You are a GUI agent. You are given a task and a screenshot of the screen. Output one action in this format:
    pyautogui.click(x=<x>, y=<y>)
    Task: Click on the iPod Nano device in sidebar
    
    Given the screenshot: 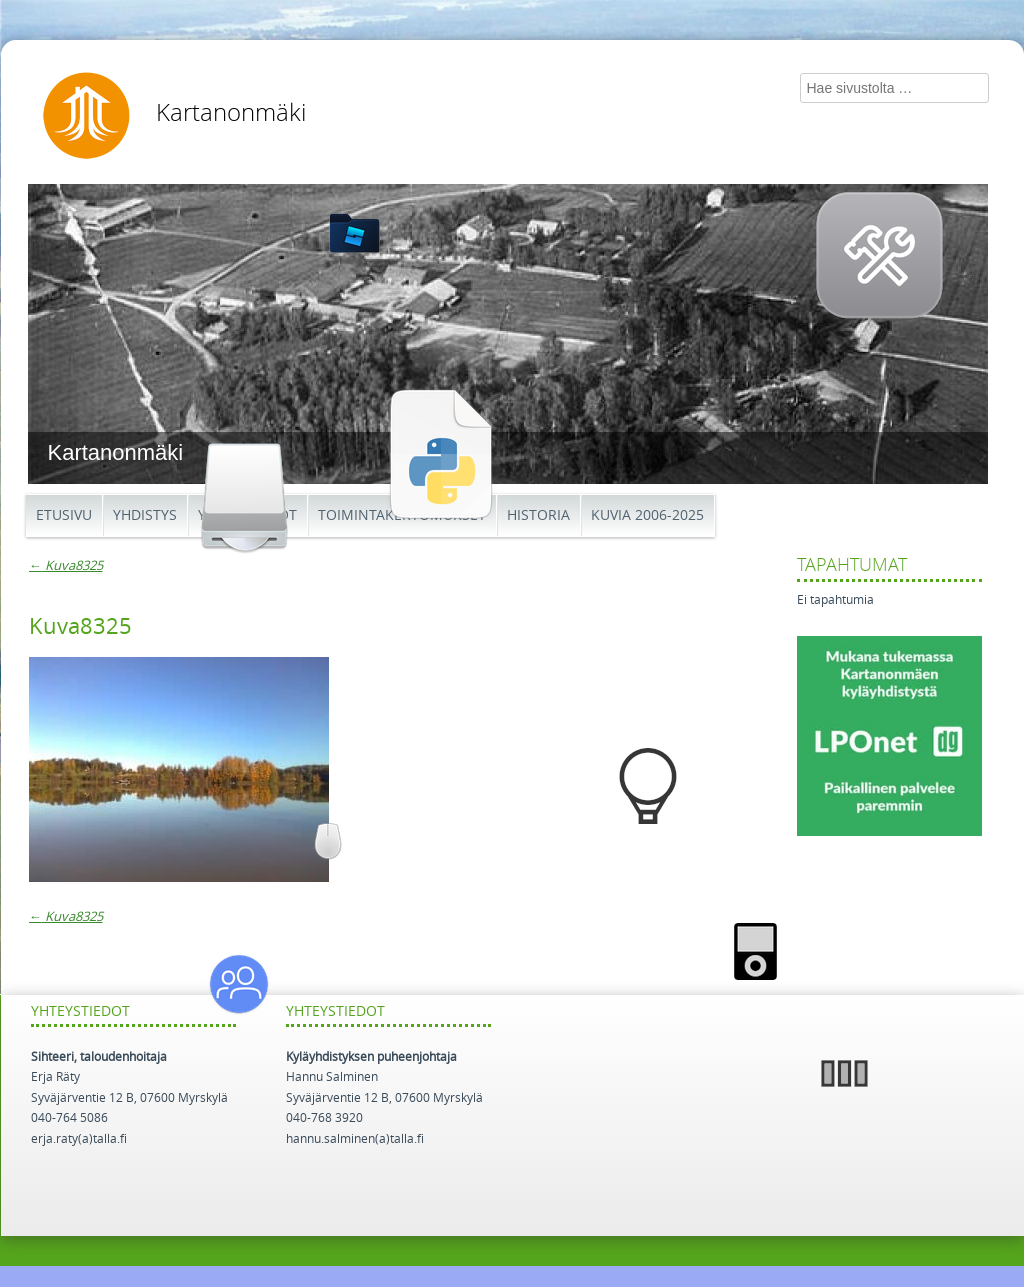 What is the action you would take?
    pyautogui.click(x=755, y=951)
    